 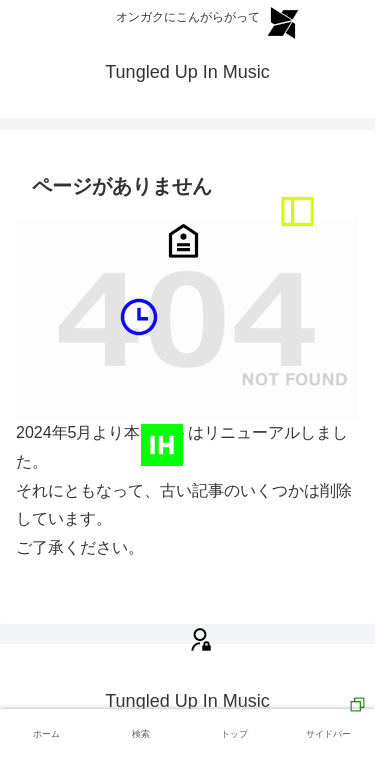 What do you see at coordinates (183, 241) in the screenshot?
I see `view product pricing or tag details` at bounding box center [183, 241].